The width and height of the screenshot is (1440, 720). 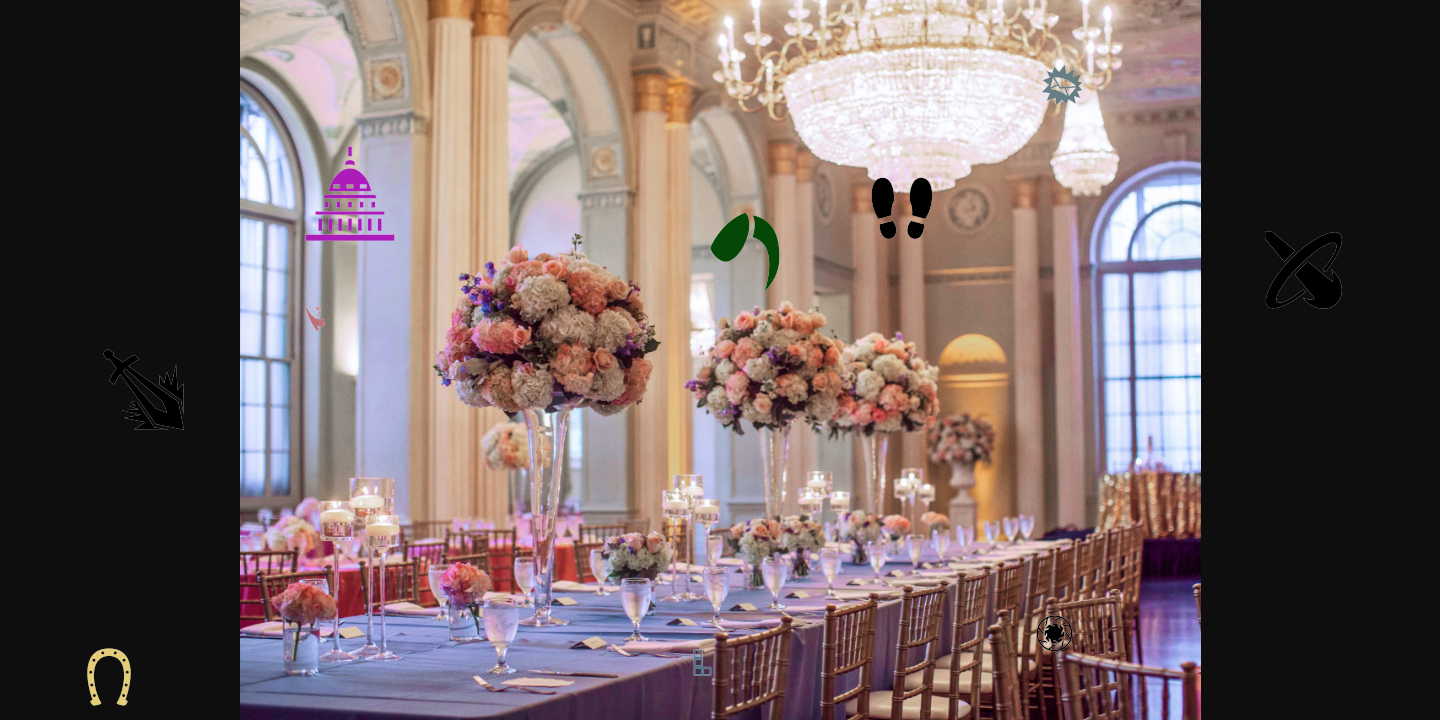 What do you see at coordinates (901, 208) in the screenshot?
I see `view walking directions or route history` at bounding box center [901, 208].